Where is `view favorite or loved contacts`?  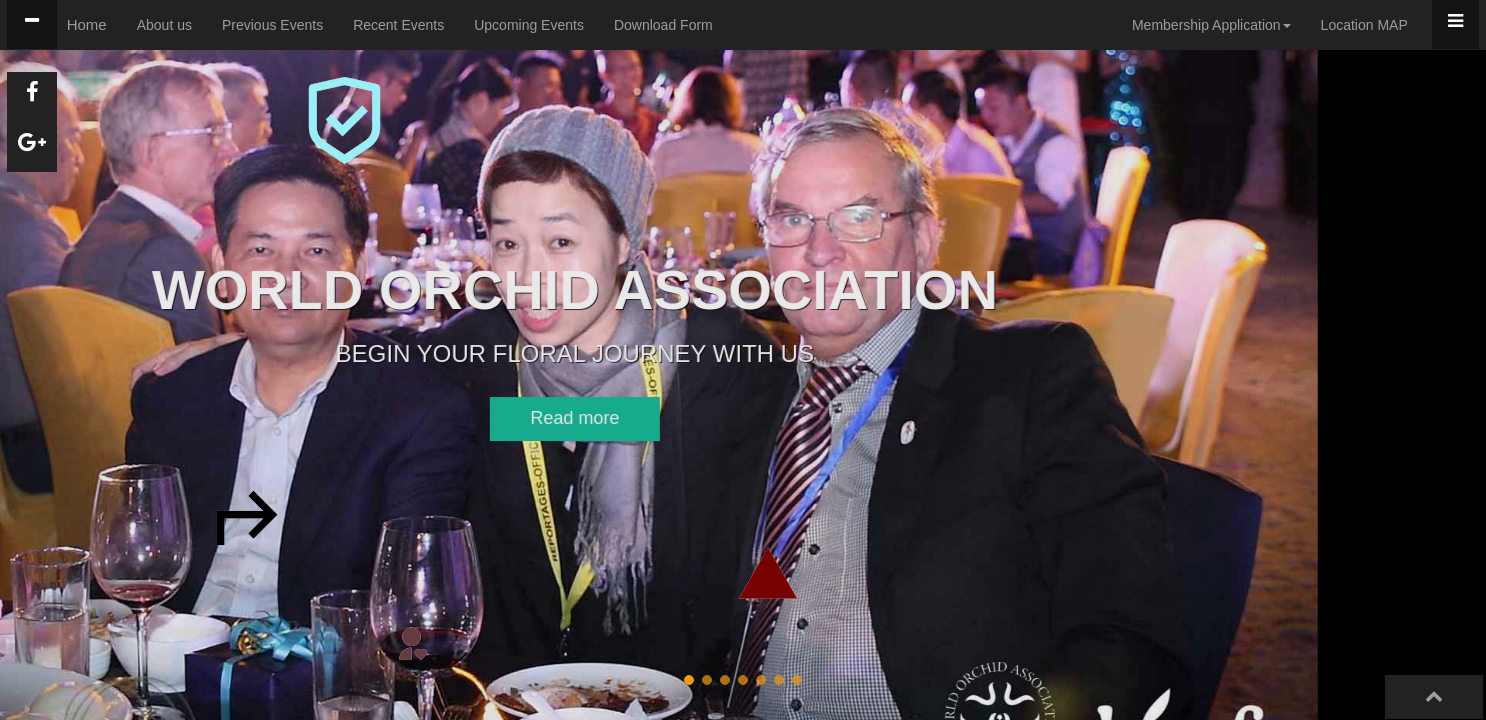 view favorite or loved contacts is located at coordinates (411, 644).